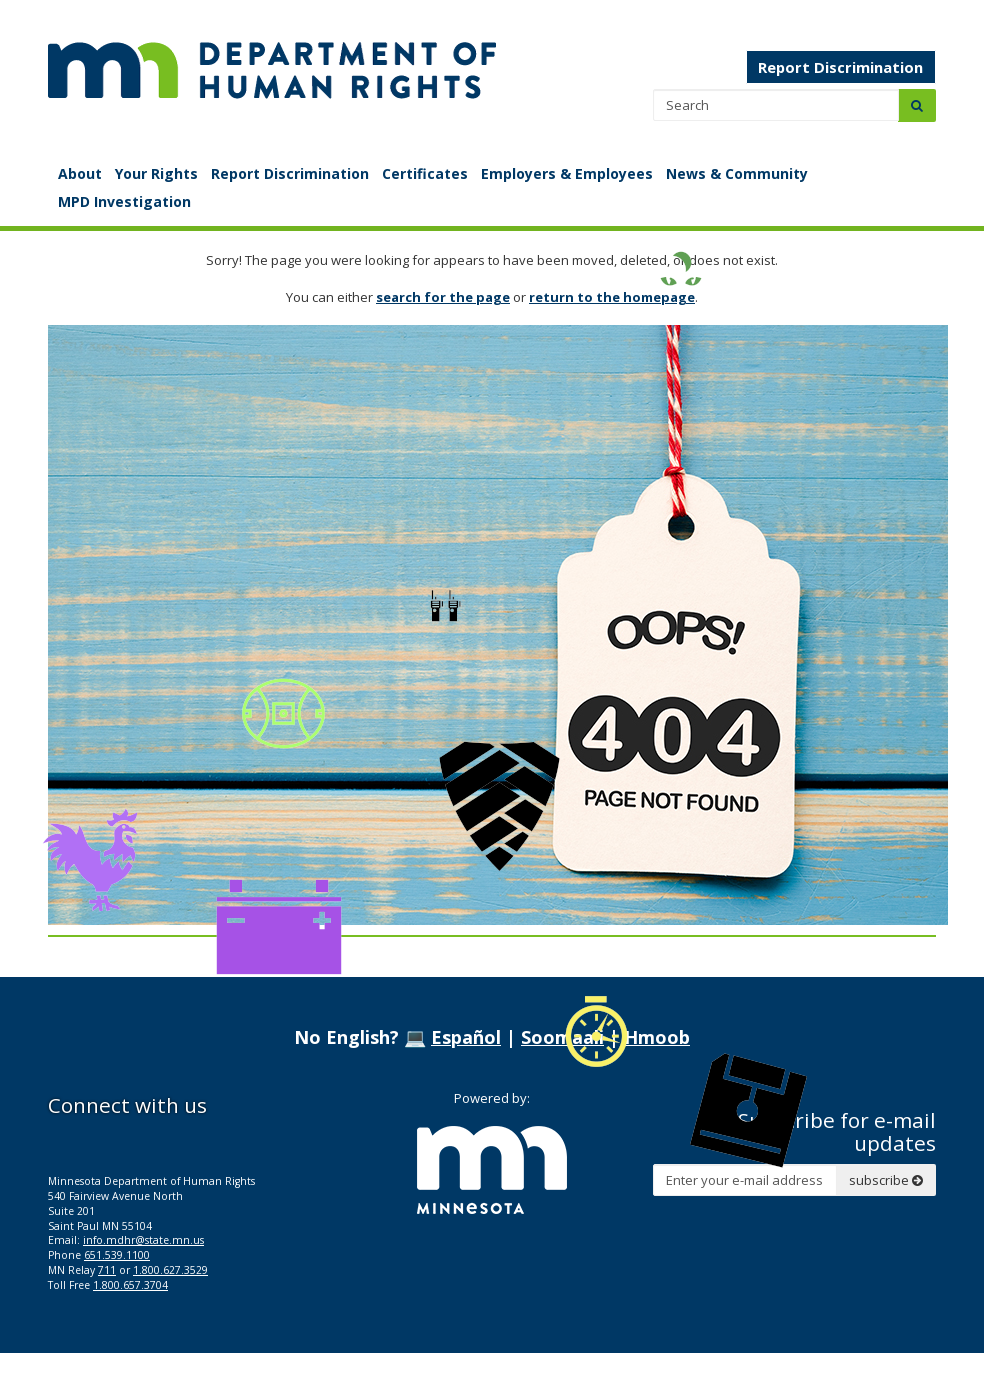  Describe the element at coordinates (499, 806) in the screenshot. I see `equip or view layered armor sets` at that location.